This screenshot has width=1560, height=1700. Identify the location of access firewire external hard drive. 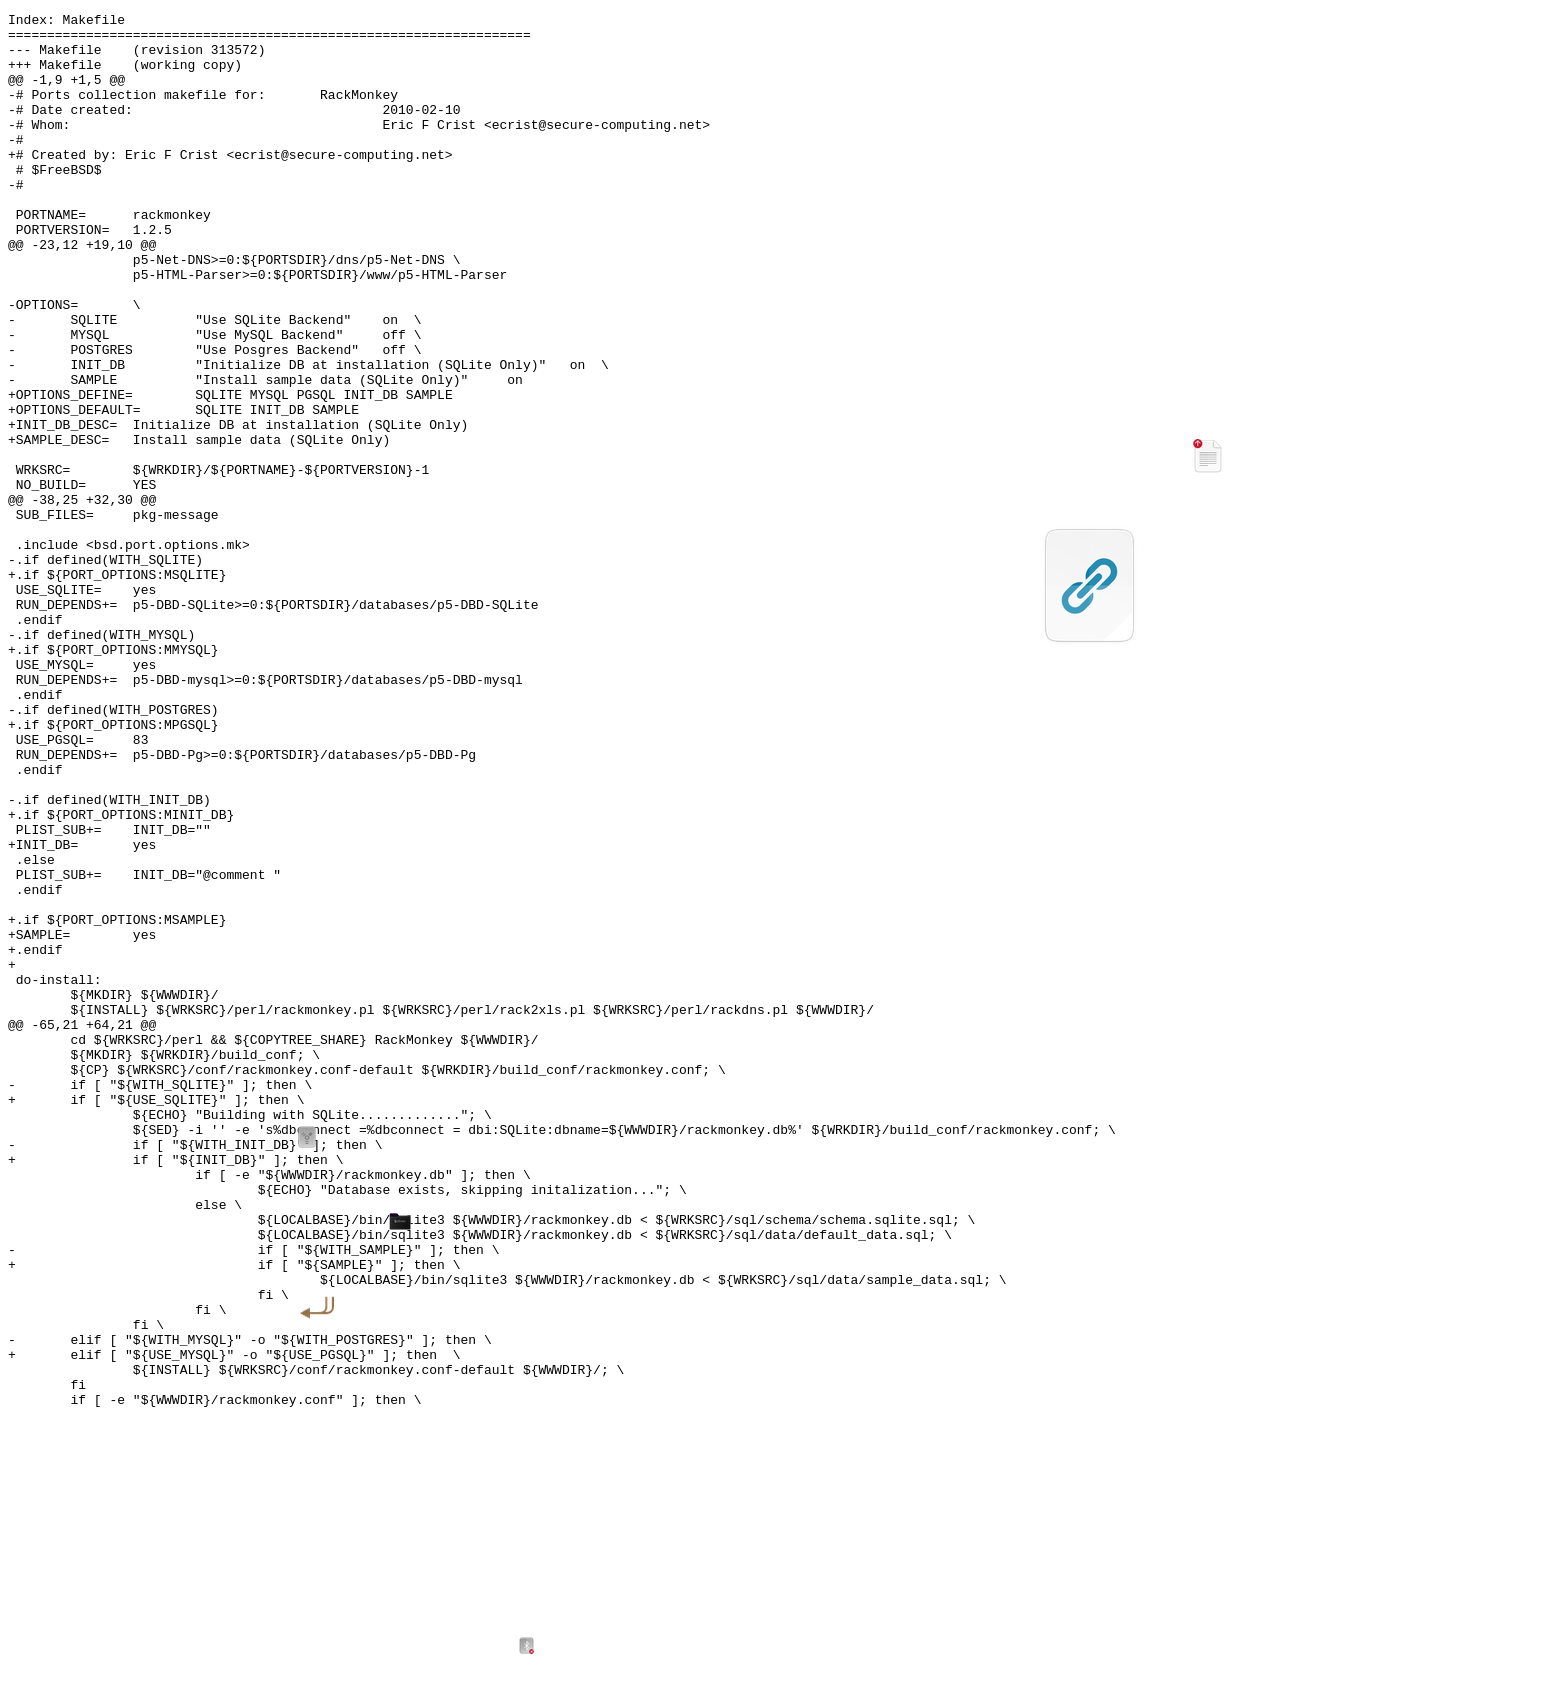
(307, 1137).